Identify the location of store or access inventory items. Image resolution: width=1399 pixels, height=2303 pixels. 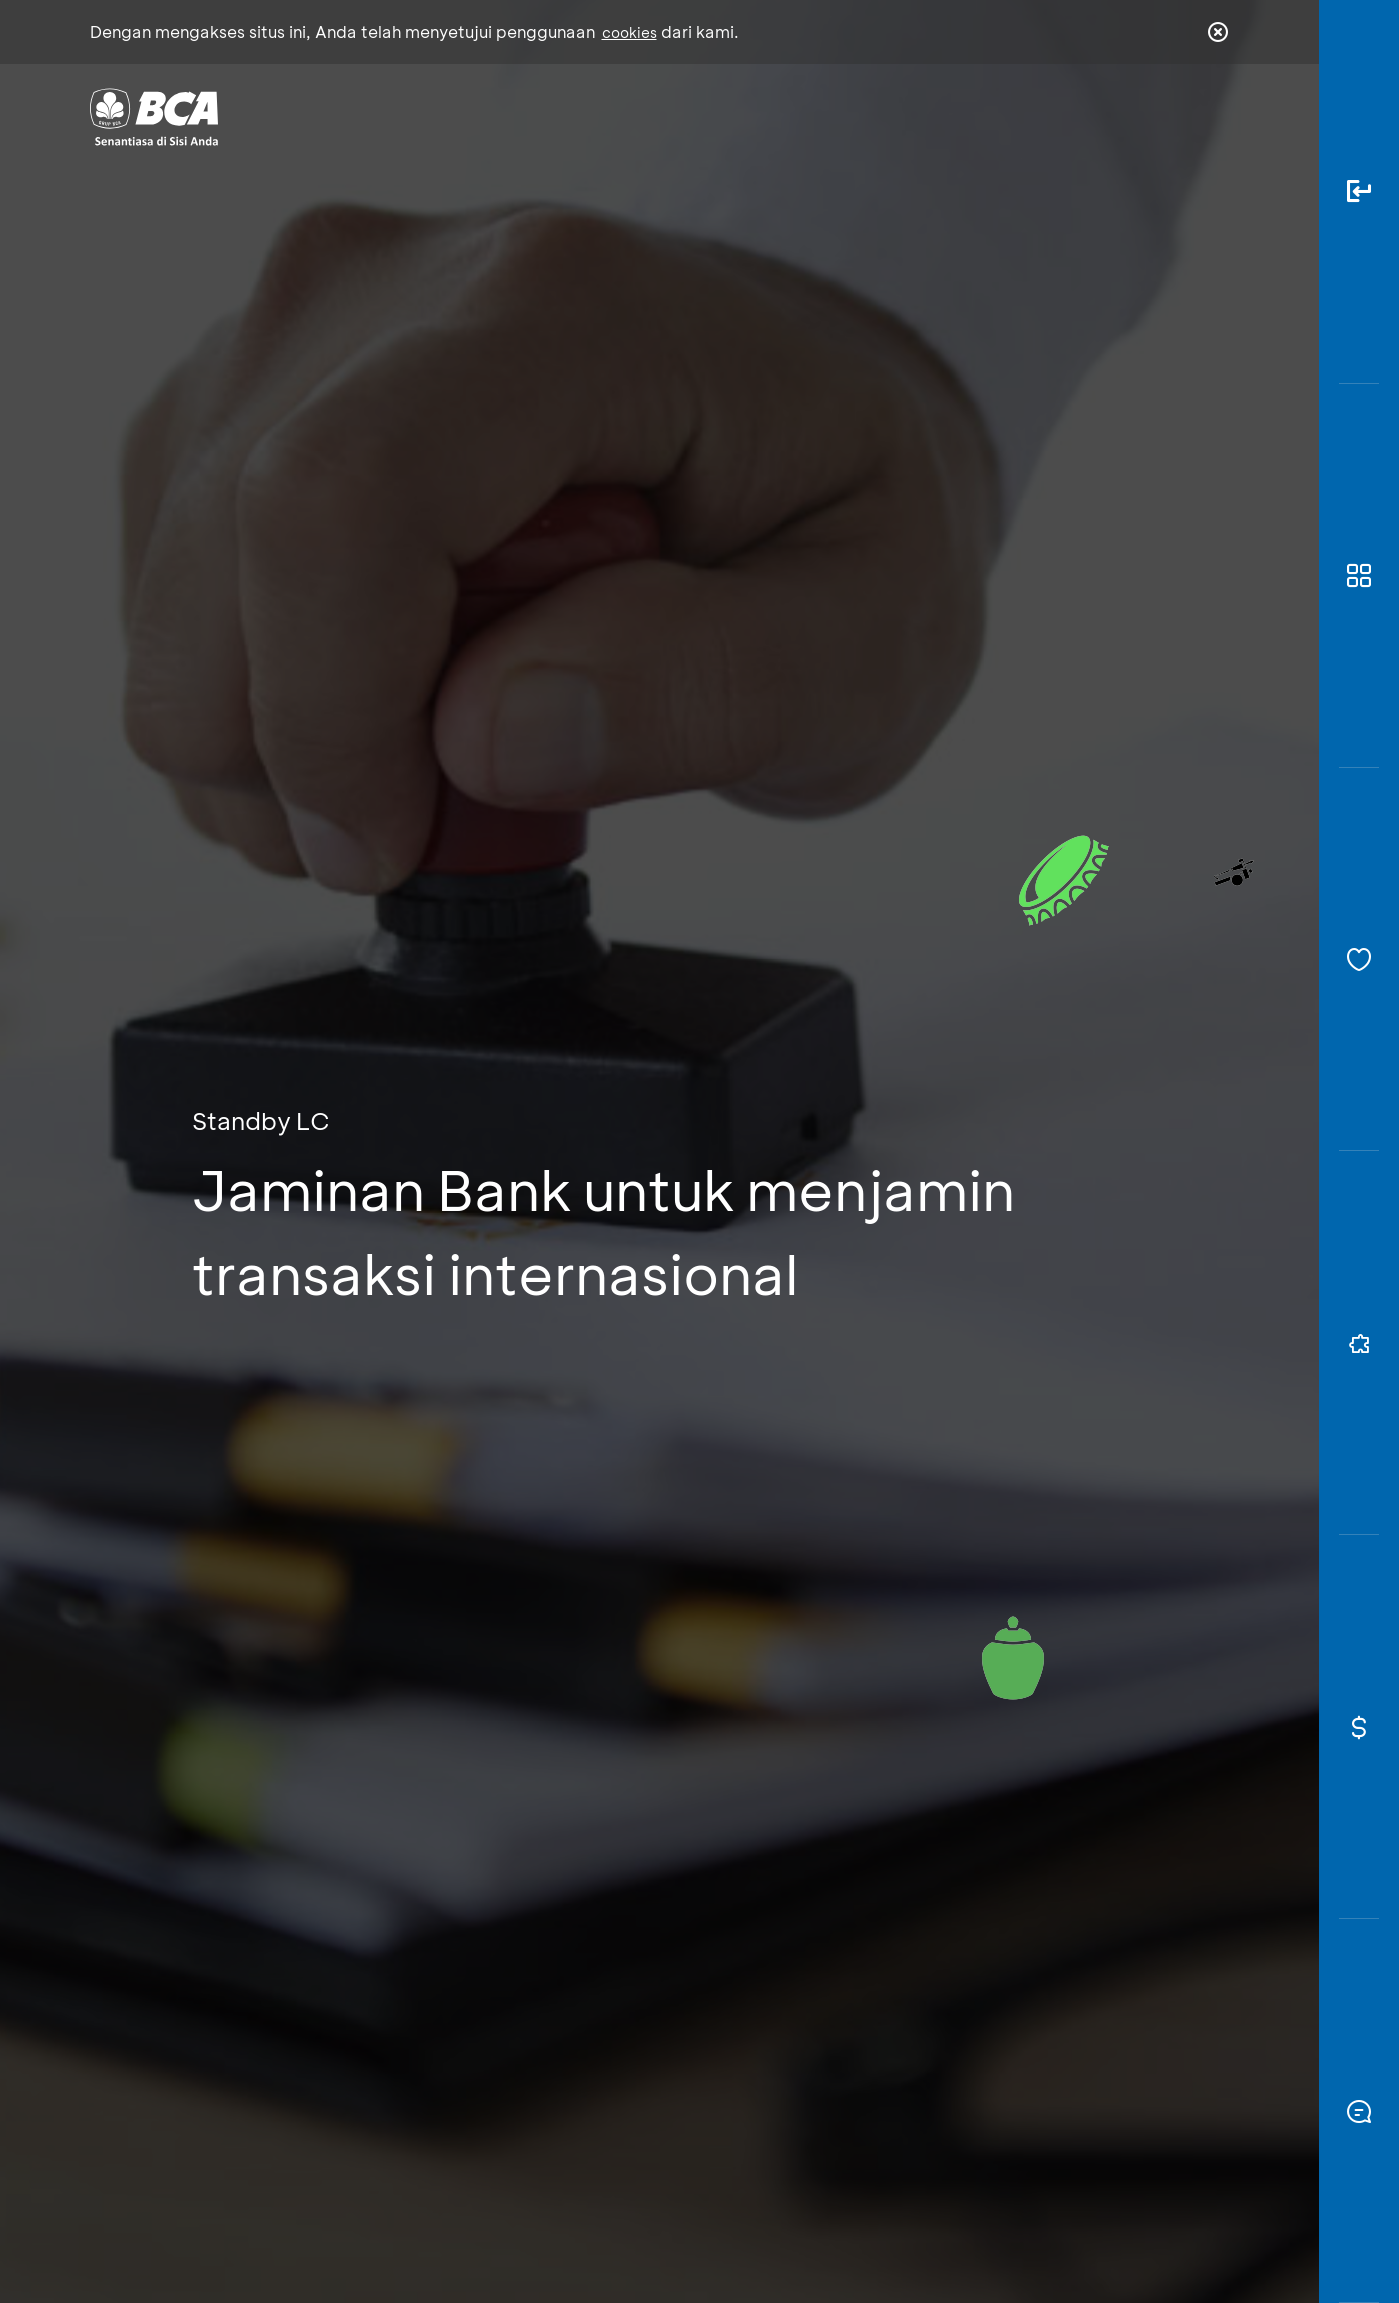
(1013, 1658).